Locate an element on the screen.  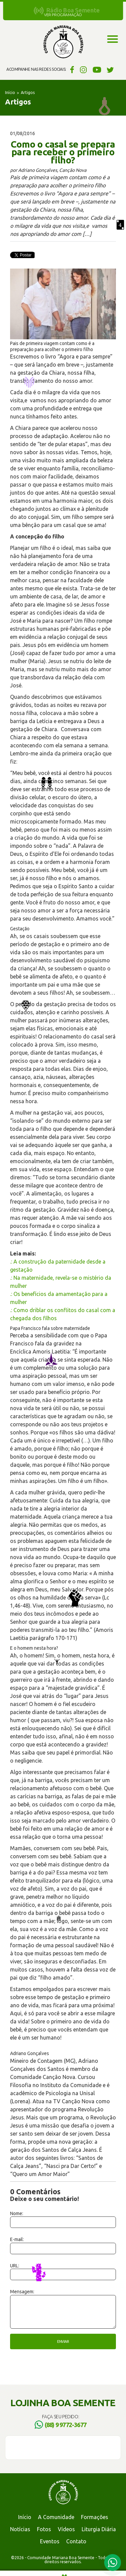
activate energy shield or defensive ability is located at coordinates (26, 1005).